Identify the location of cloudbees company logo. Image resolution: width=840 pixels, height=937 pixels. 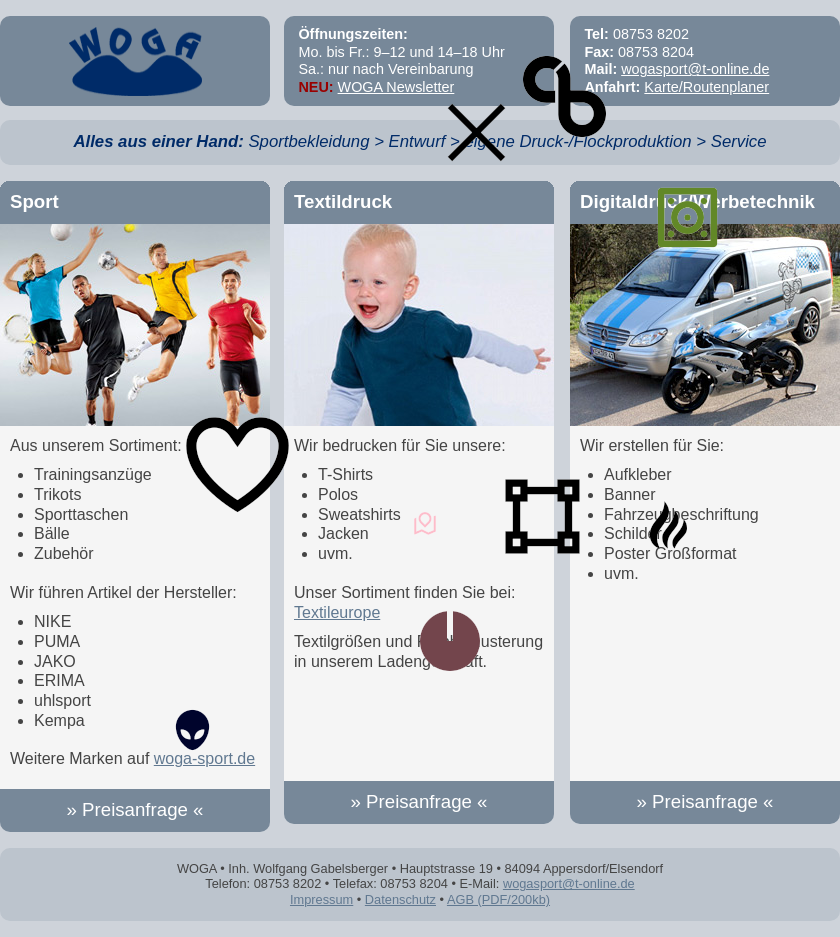
(564, 96).